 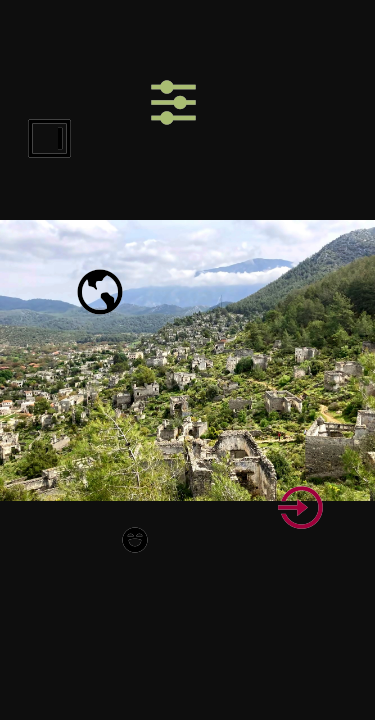 What do you see at coordinates (301, 507) in the screenshot?
I see `log in to your account` at bounding box center [301, 507].